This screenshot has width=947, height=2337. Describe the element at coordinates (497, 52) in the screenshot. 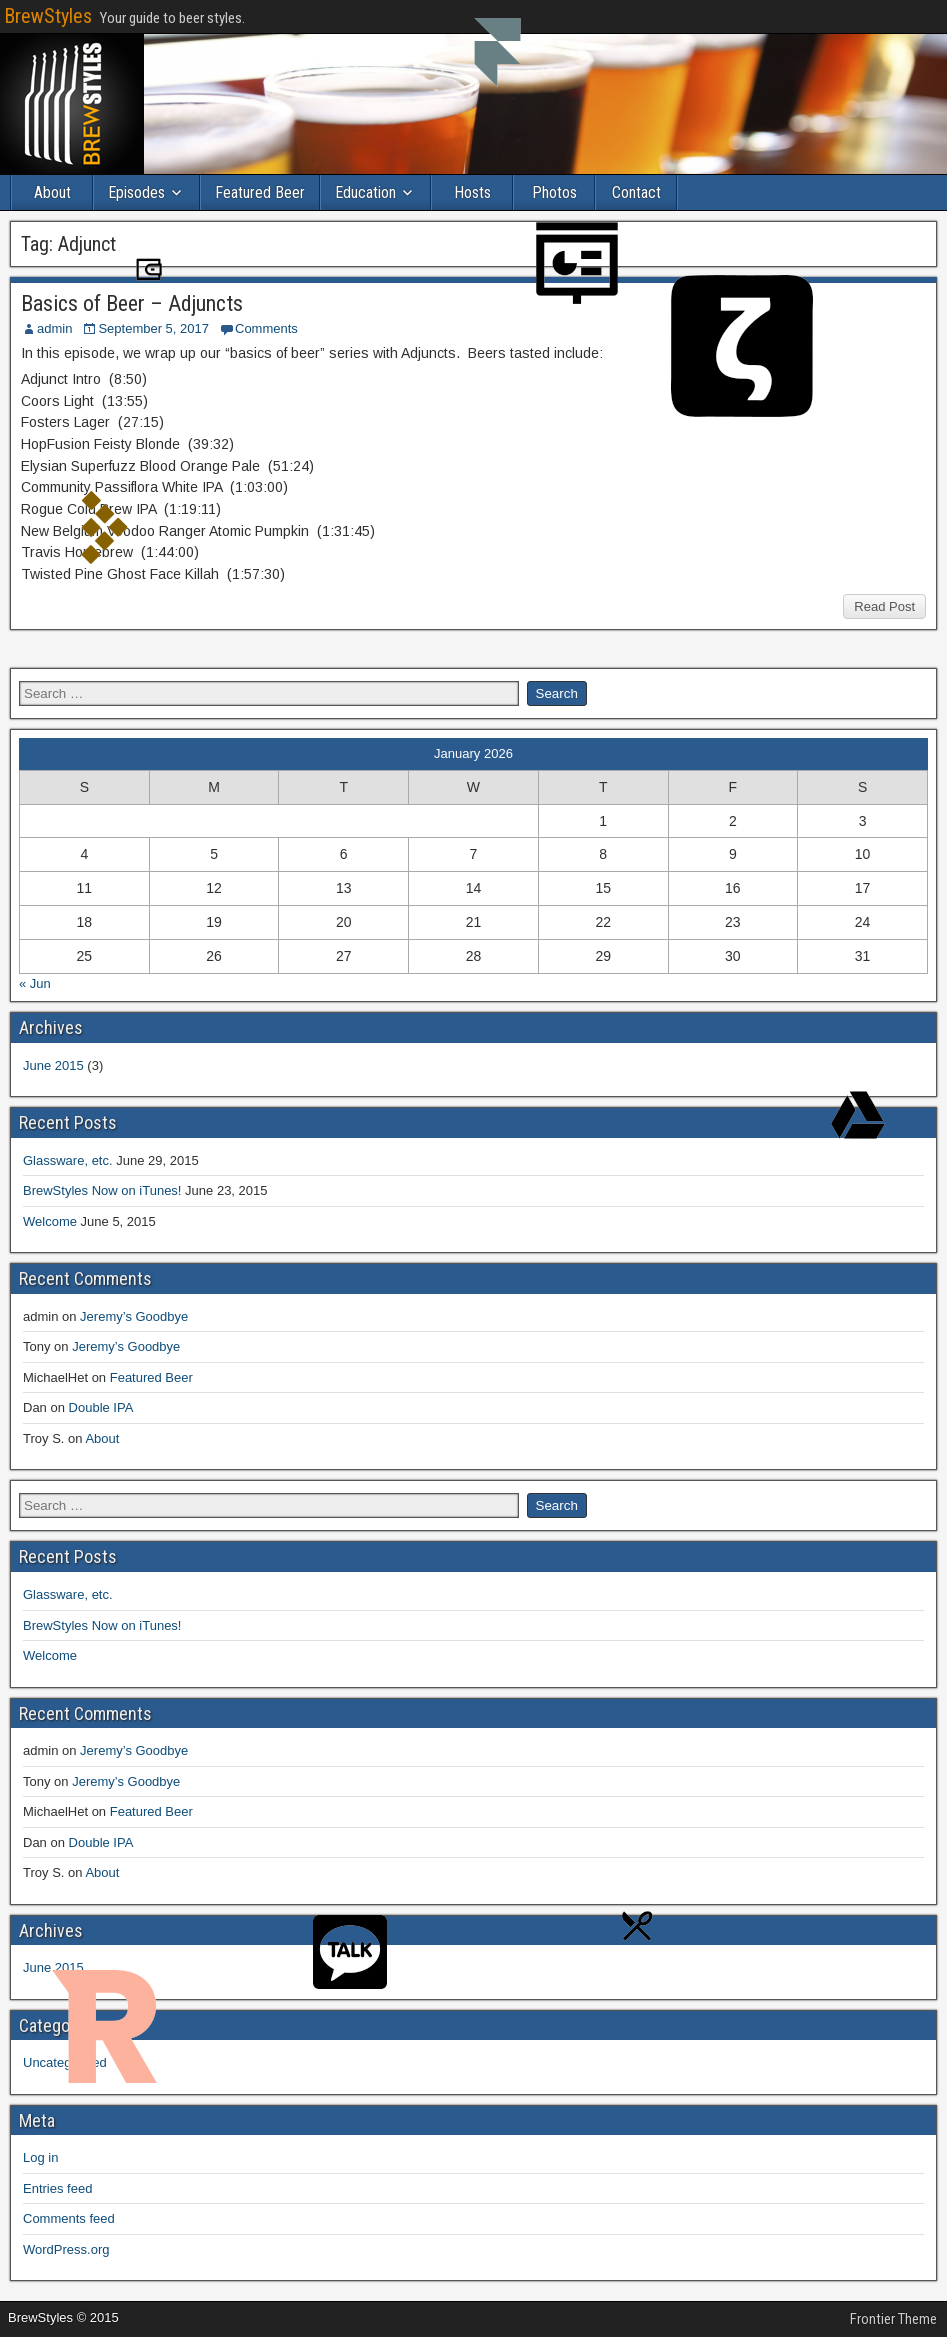

I see `open framer design tool` at that location.